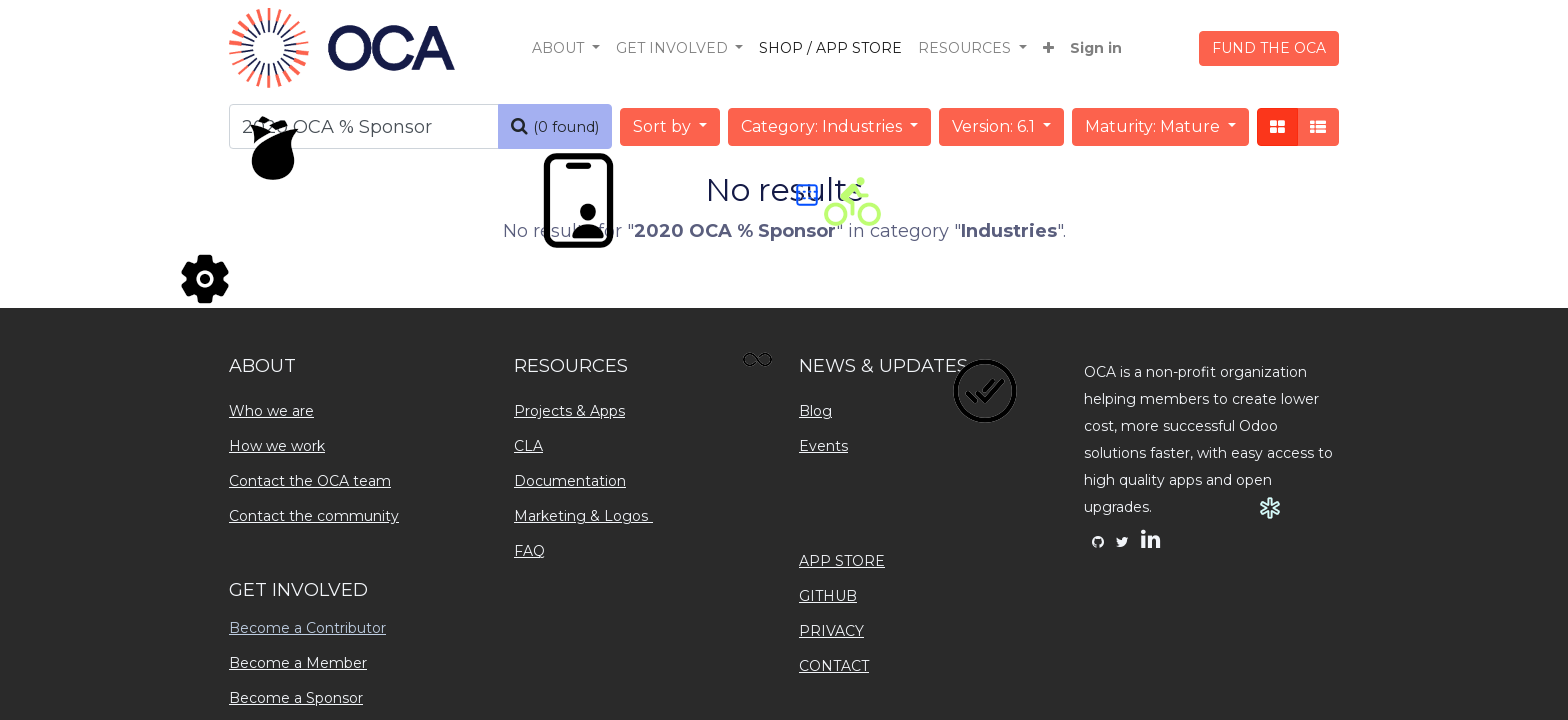 The width and height of the screenshot is (1568, 720). I want to click on access medical or health-related features, so click(1270, 508).